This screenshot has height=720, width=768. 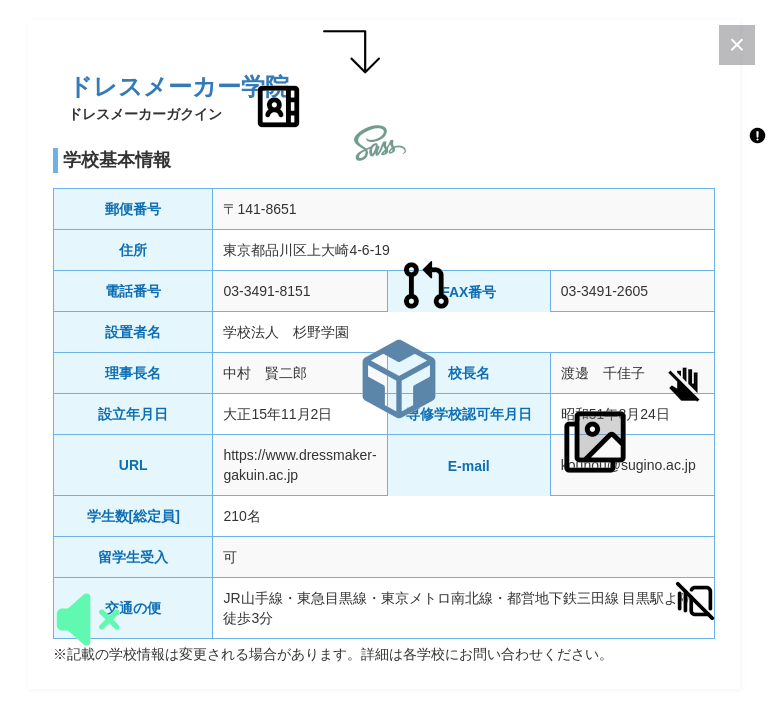 I want to click on indicates an error or problem has occurred, so click(x=757, y=135).